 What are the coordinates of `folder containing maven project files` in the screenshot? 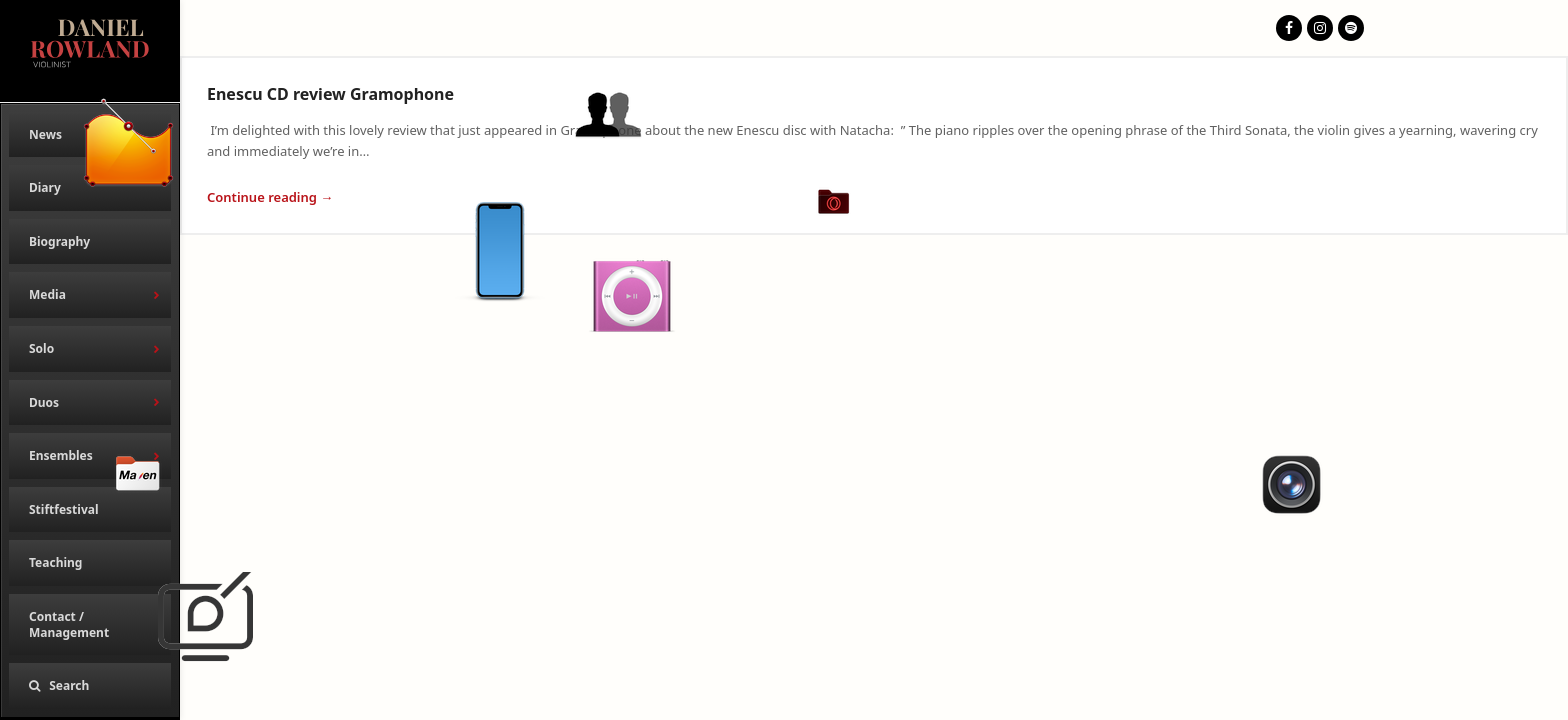 It's located at (137, 474).